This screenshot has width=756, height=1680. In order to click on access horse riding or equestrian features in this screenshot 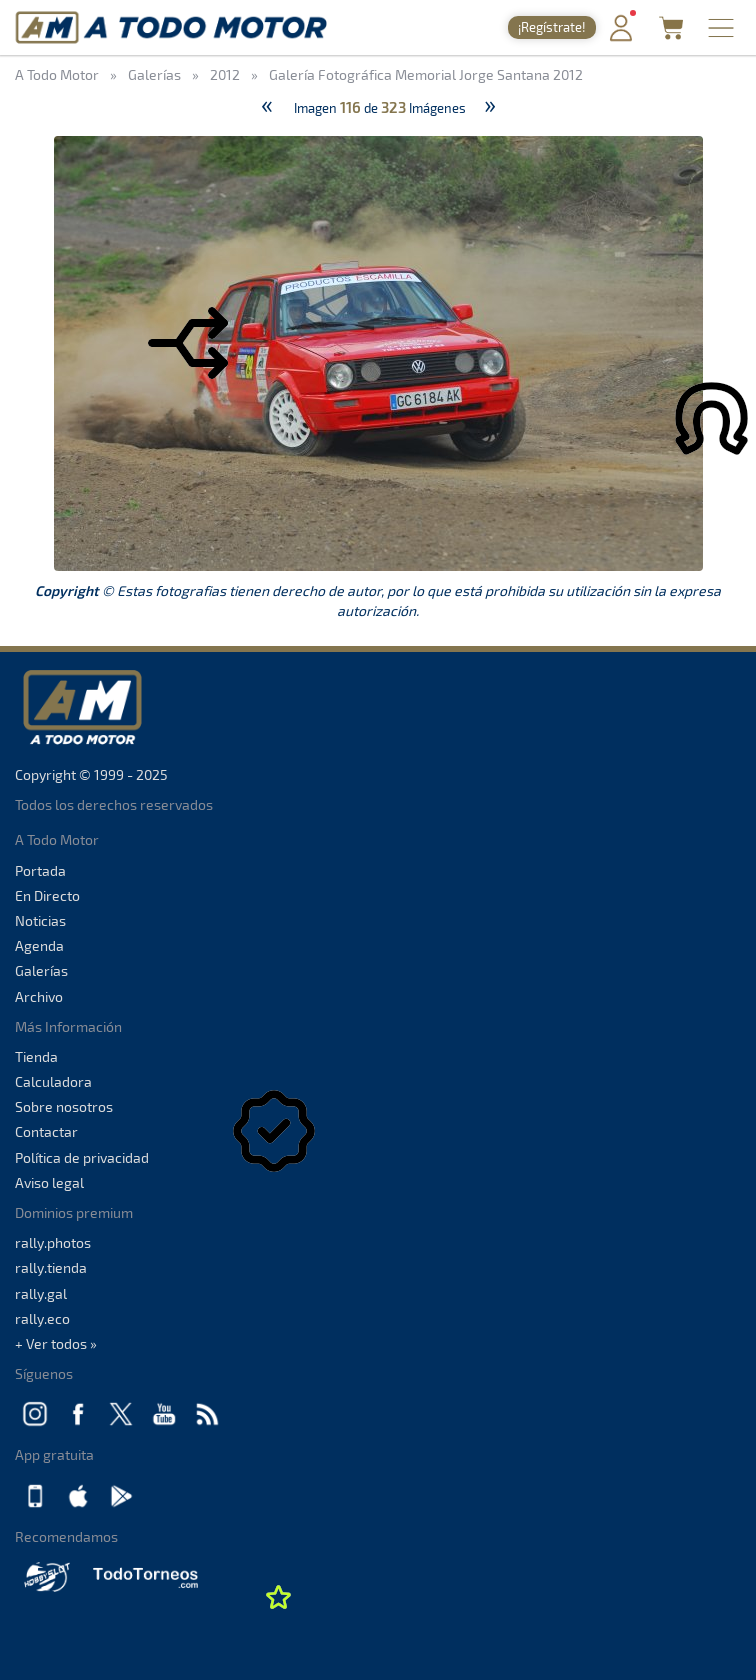, I will do `click(711, 418)`.